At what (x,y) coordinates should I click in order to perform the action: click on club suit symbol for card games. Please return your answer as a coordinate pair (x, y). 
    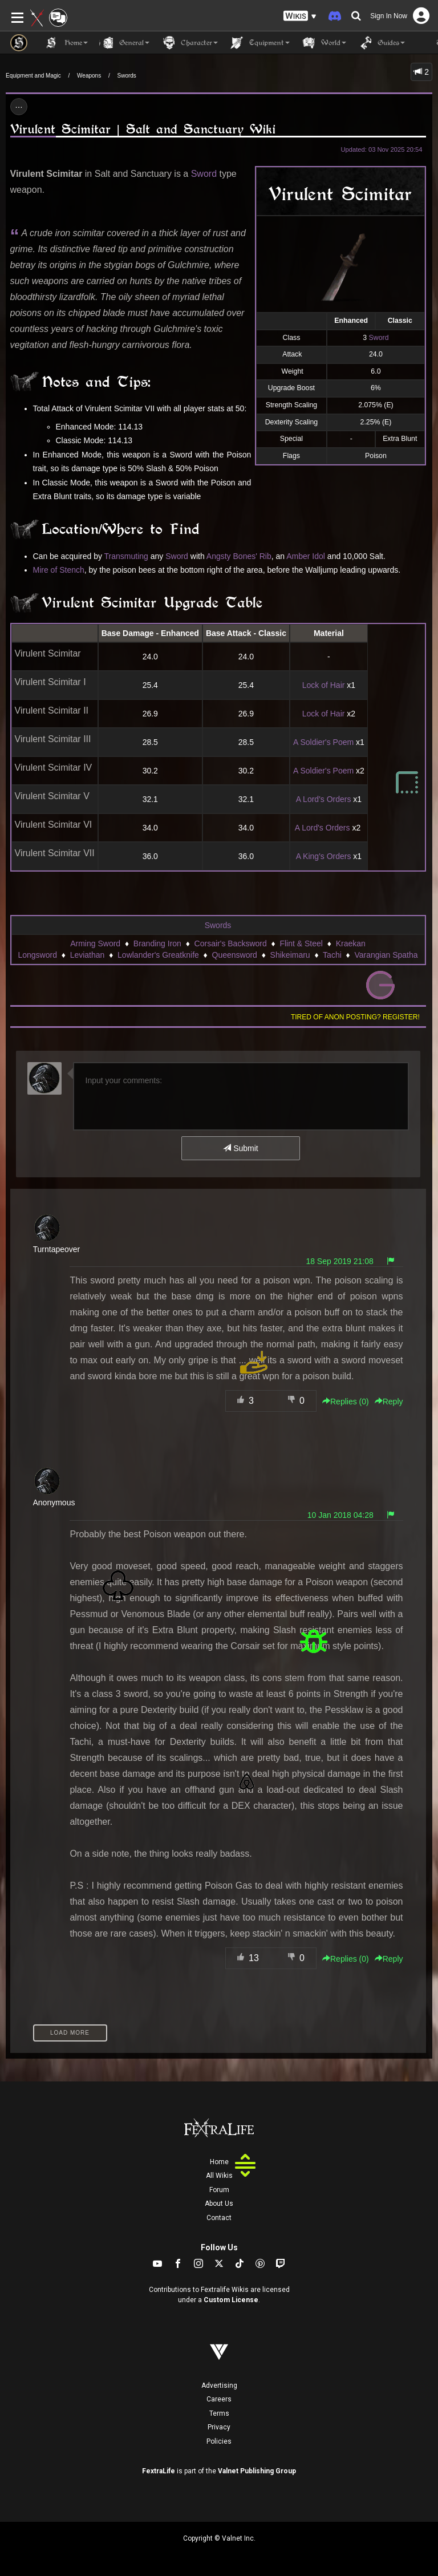
    Looking at the image, I should click on (118, 1586).